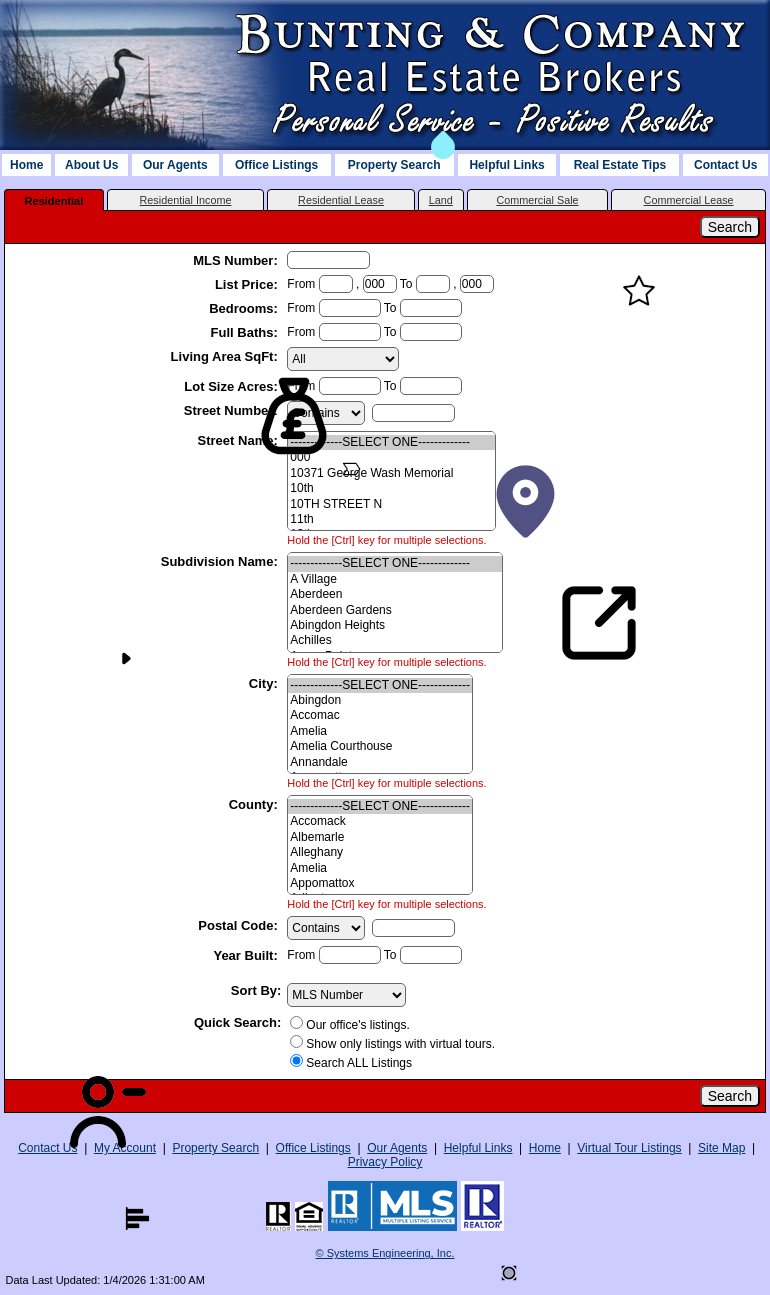 The height and width of the screenshot is (1295, 770). What do you see at coordinates (639, 292) in the screenshot?
I see `add item to favorites` at bounding box center [639, 292].